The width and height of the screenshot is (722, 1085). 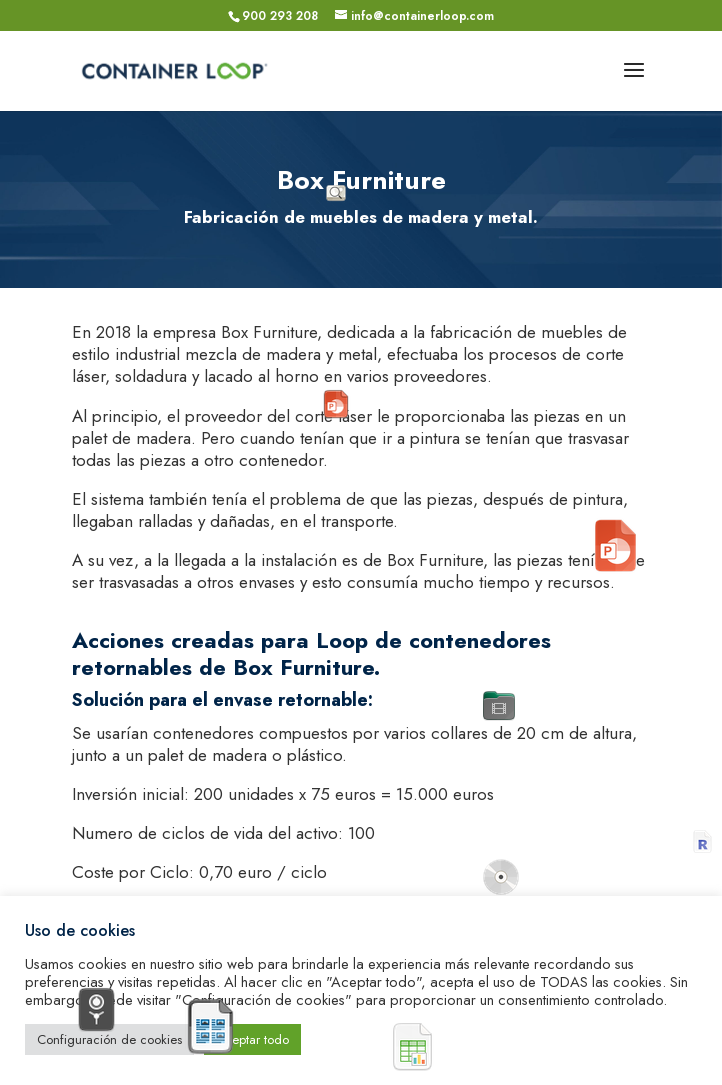 What do you see at coordinates (96, 1009) in the screenshot?
I see `open déjà dup backup utility` at bounding box center [96, 1009].